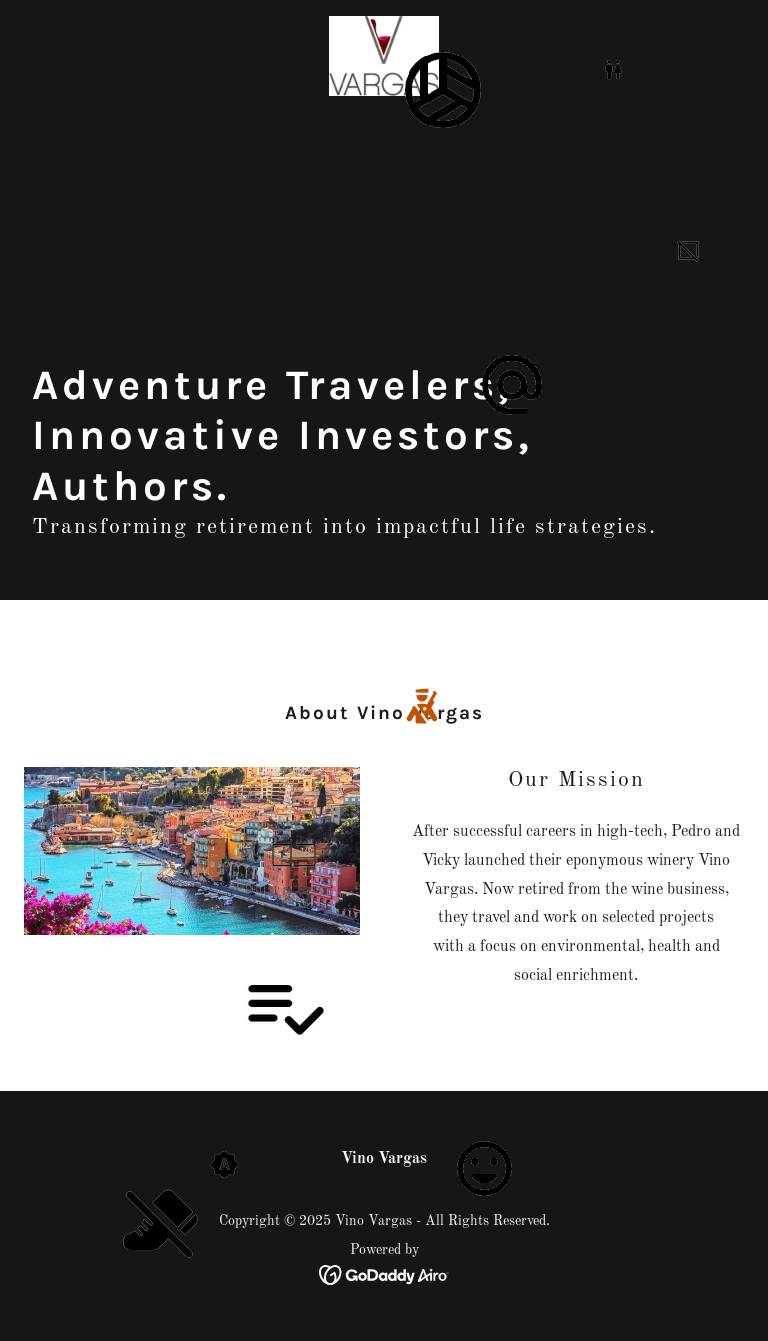  Describe the element at coordinates (224, 1164) in the screenshot. I see `enable automatic brightness adjustment` at that location.